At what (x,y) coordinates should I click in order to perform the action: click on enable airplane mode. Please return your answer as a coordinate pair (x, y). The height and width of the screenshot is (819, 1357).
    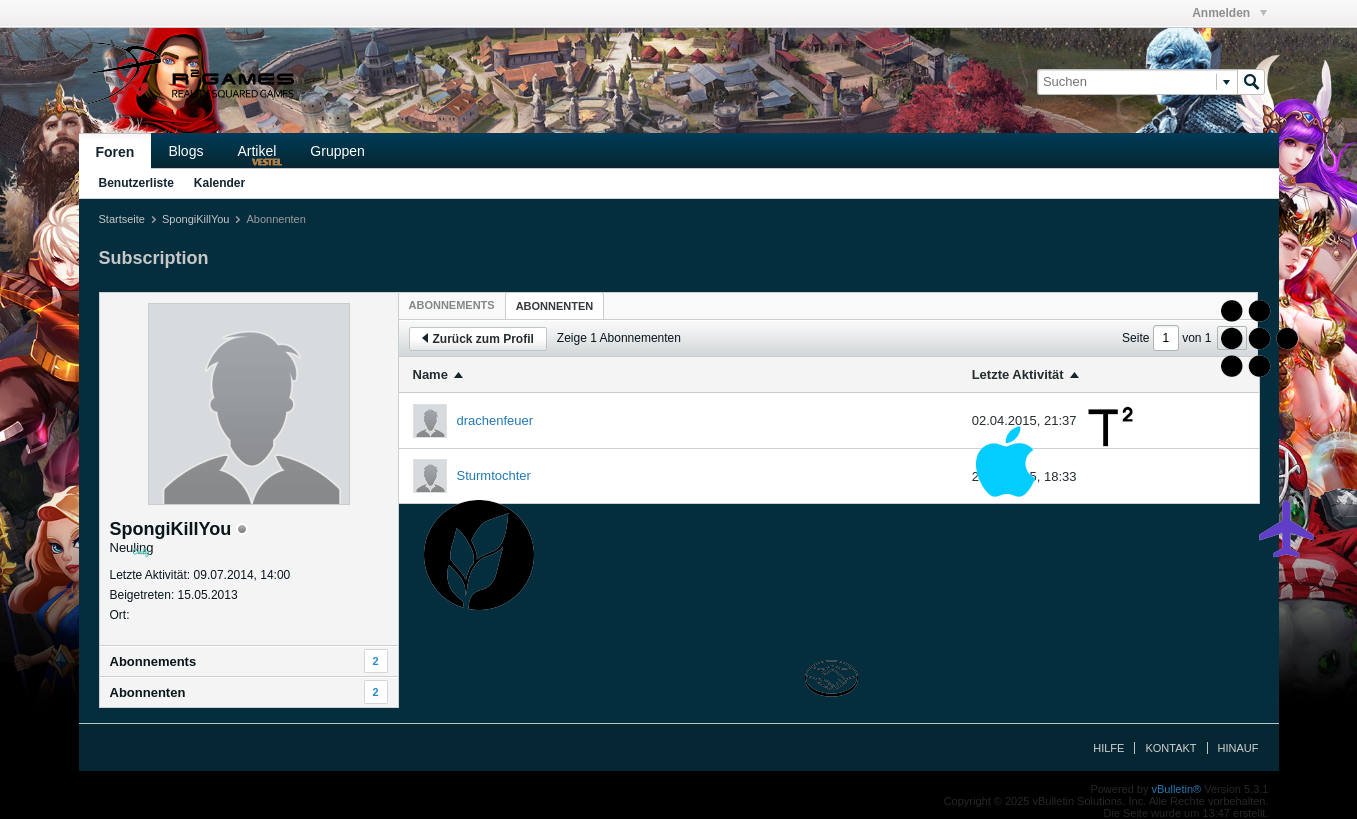
    Looking at the image, I should click on (1285, 529).